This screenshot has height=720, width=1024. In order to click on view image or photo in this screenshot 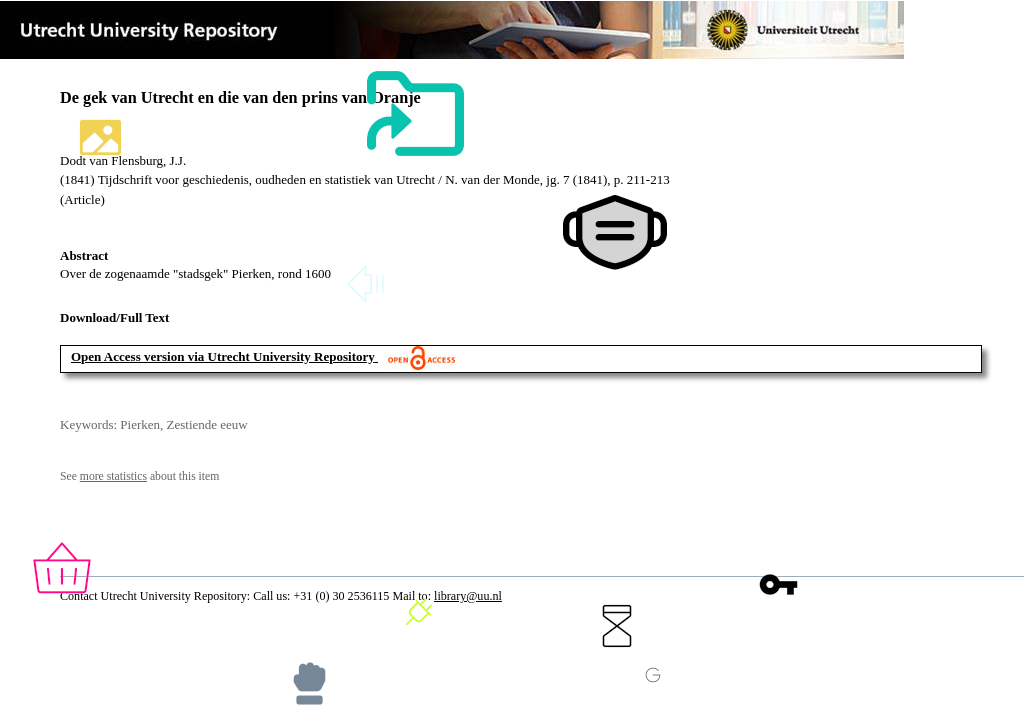, I will do `click(100, 137)`.